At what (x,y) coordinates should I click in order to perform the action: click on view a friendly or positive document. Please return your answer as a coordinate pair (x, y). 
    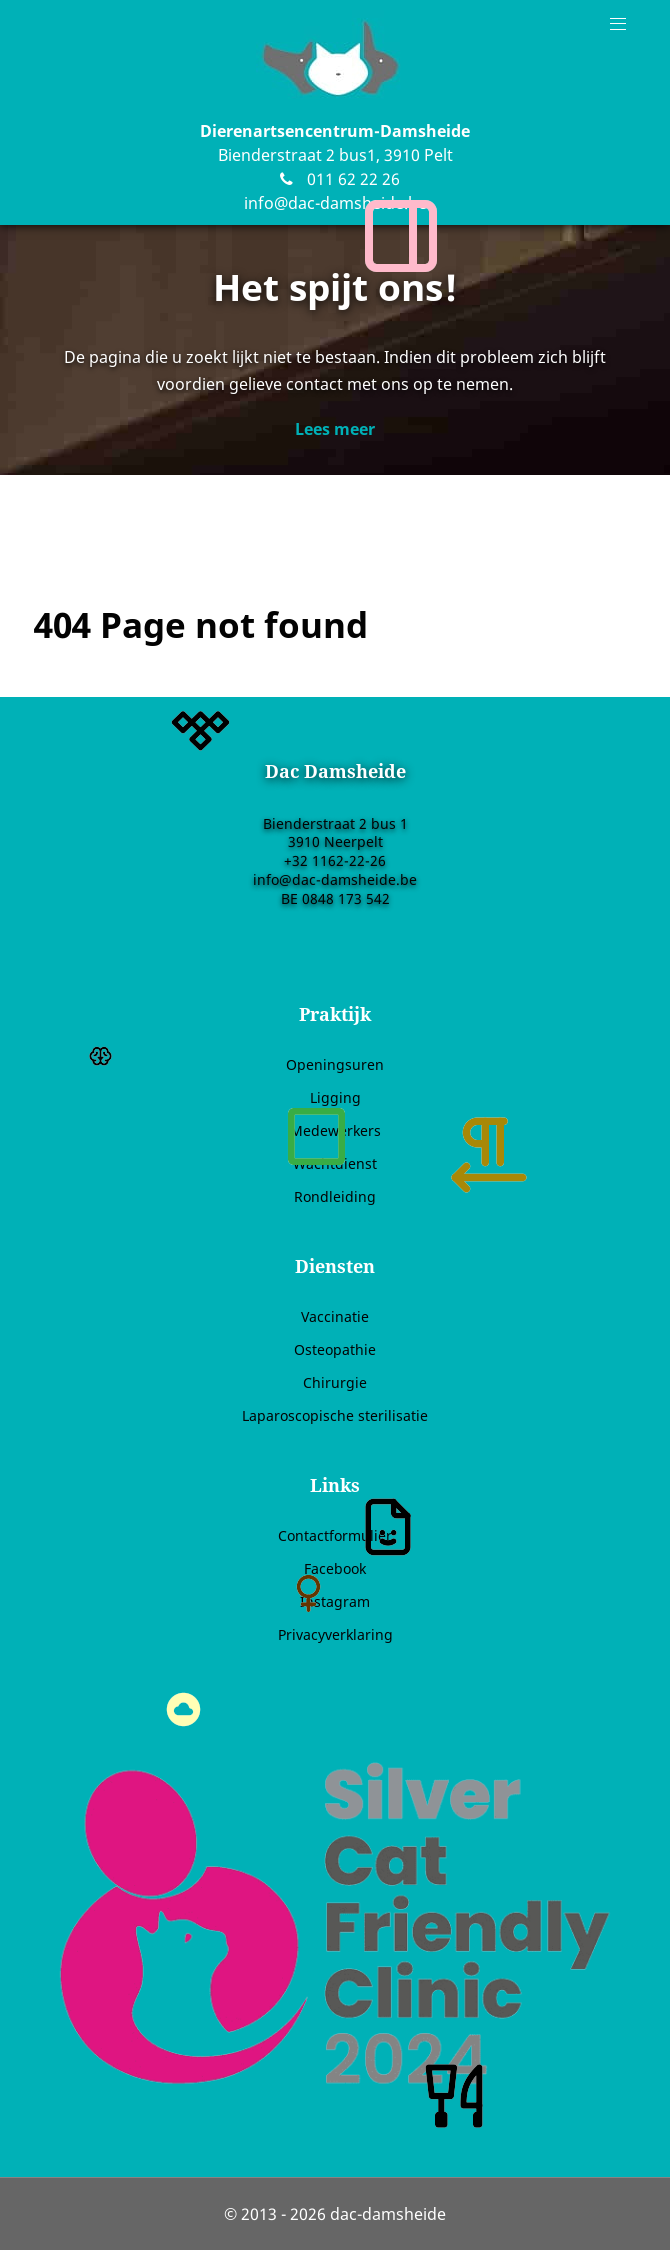
    Looking at the image, I should click on (388, 1527).